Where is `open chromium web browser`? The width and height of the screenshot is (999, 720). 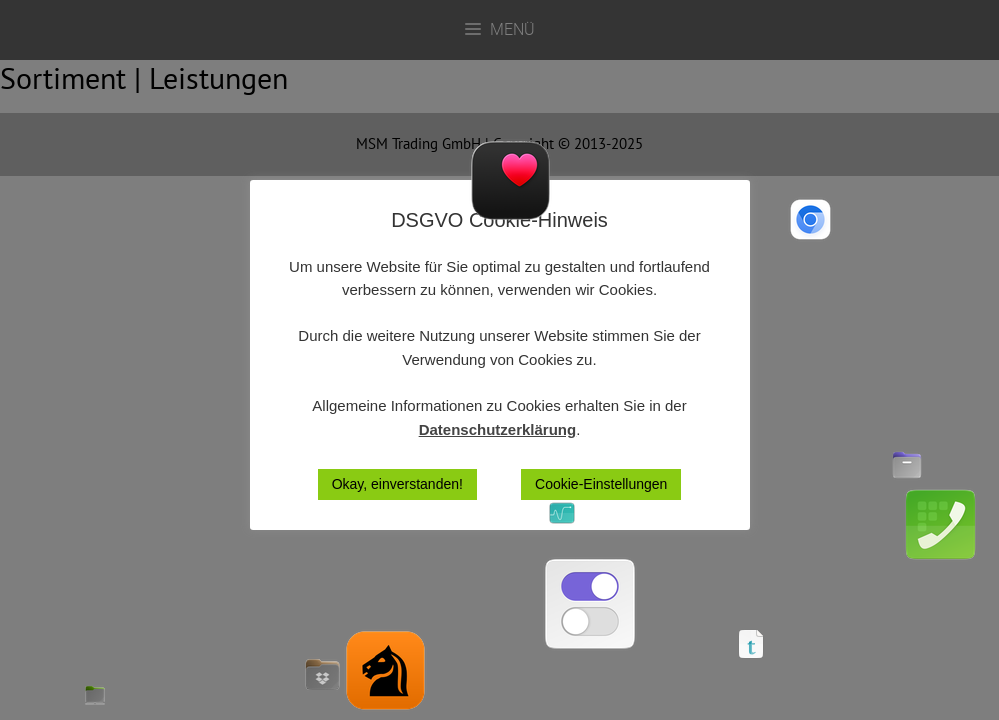
open chromium web browser is located at coordinates (810, 219).